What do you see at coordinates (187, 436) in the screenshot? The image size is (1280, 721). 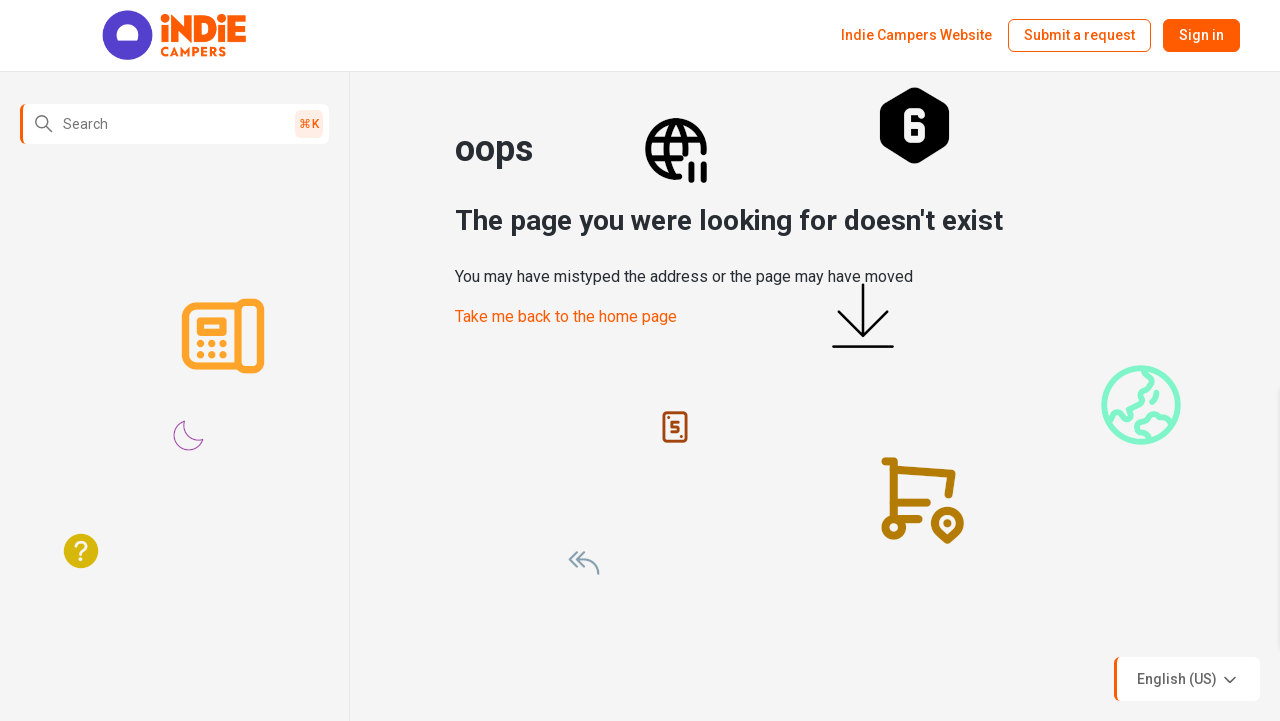 I see `toggle dark mode or night theme` at bounding box center [187, 436].